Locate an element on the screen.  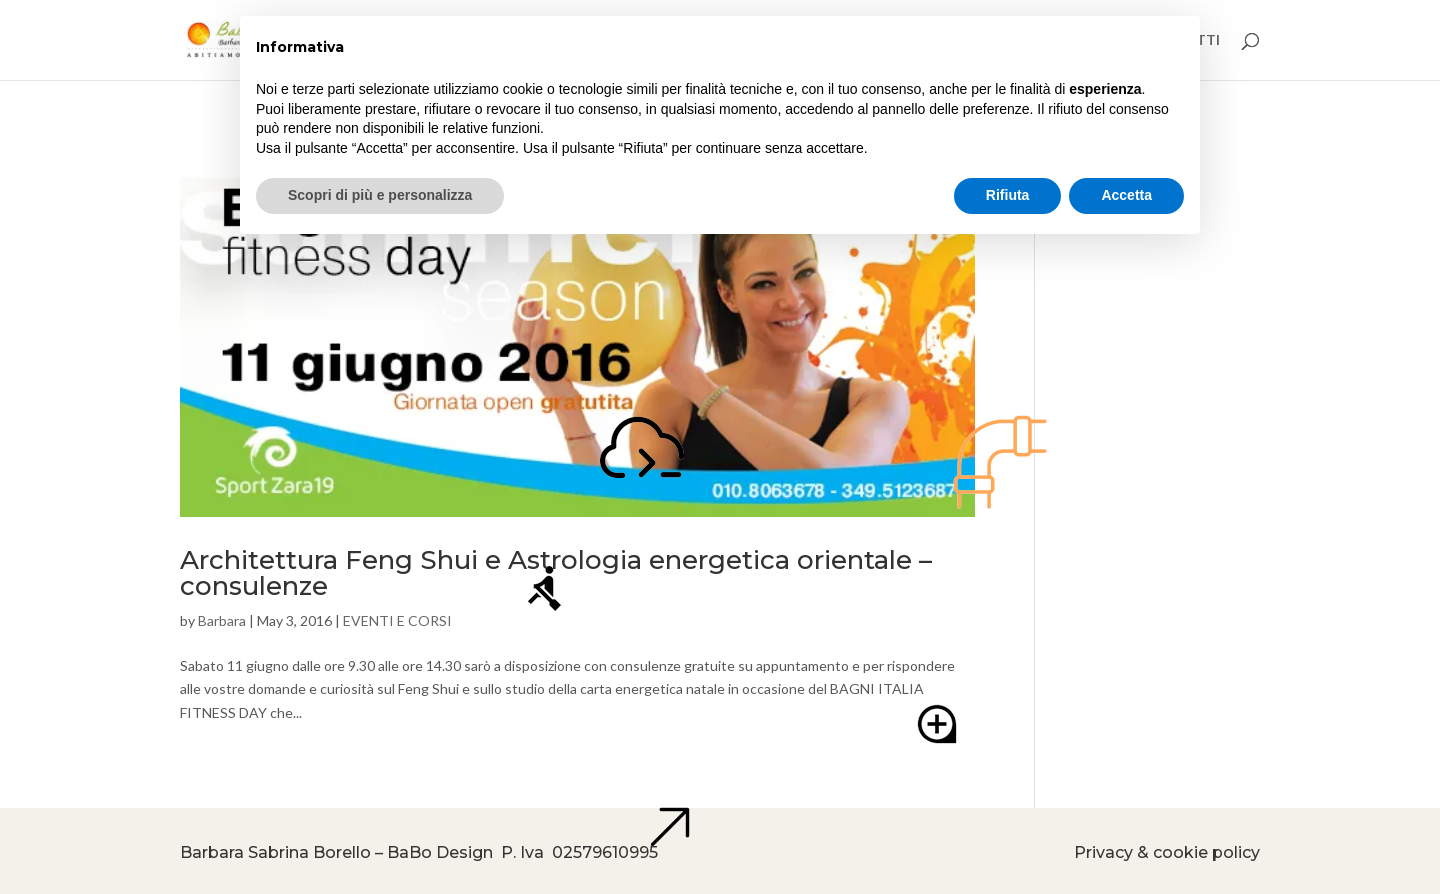
access cloud-based AI agent services is located at coordinates (642, 450).